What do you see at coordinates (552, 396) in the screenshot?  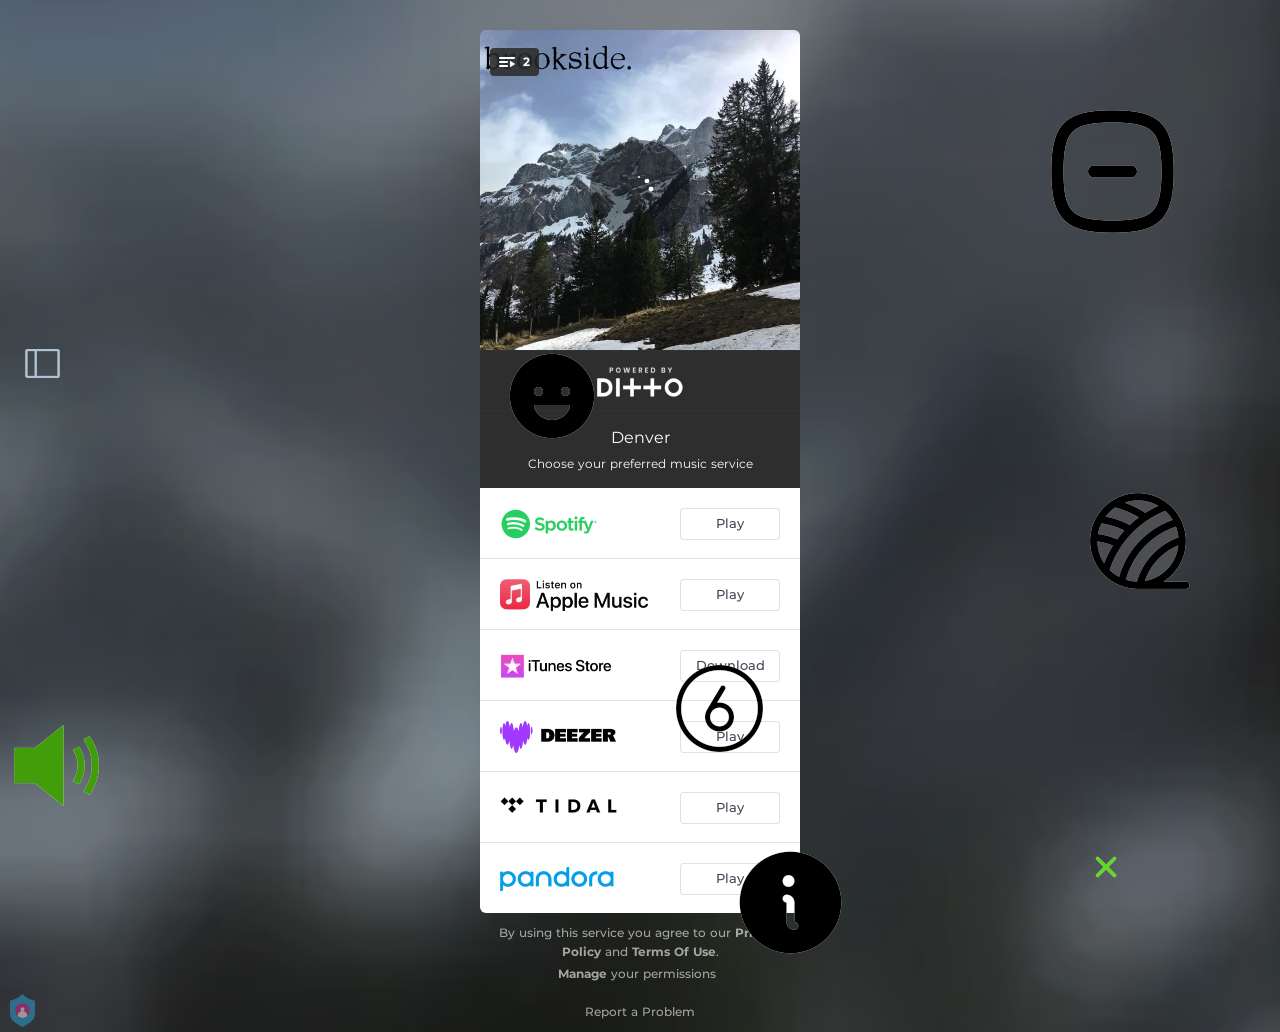 I see `rate your experience positively` at bounding box center [552, 396].